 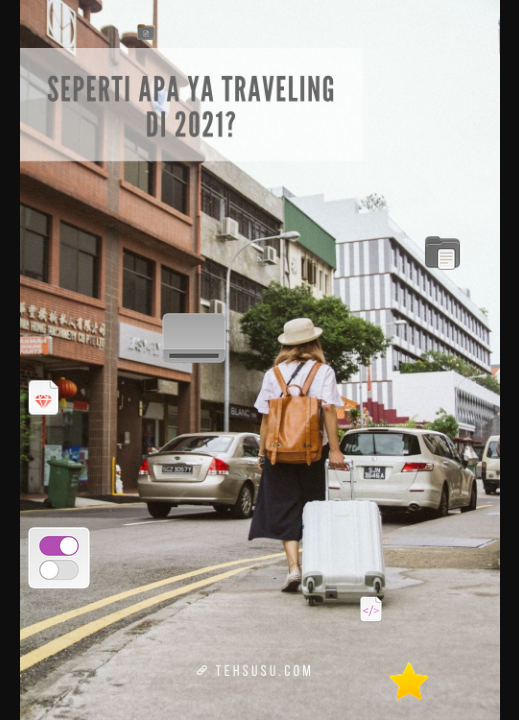 What do you see at coordinates (442, 252) in the screenshot?
I see `open a file or document` at bounding box center [442, 252].